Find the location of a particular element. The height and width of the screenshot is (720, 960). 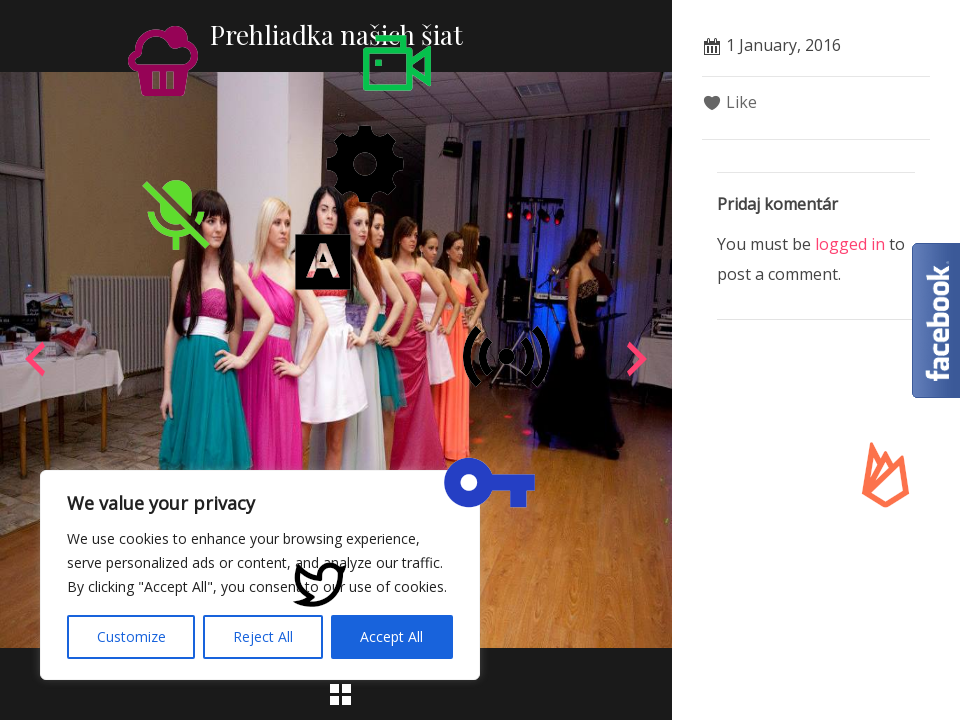

start recording a video is located at coordinates (397, 66).